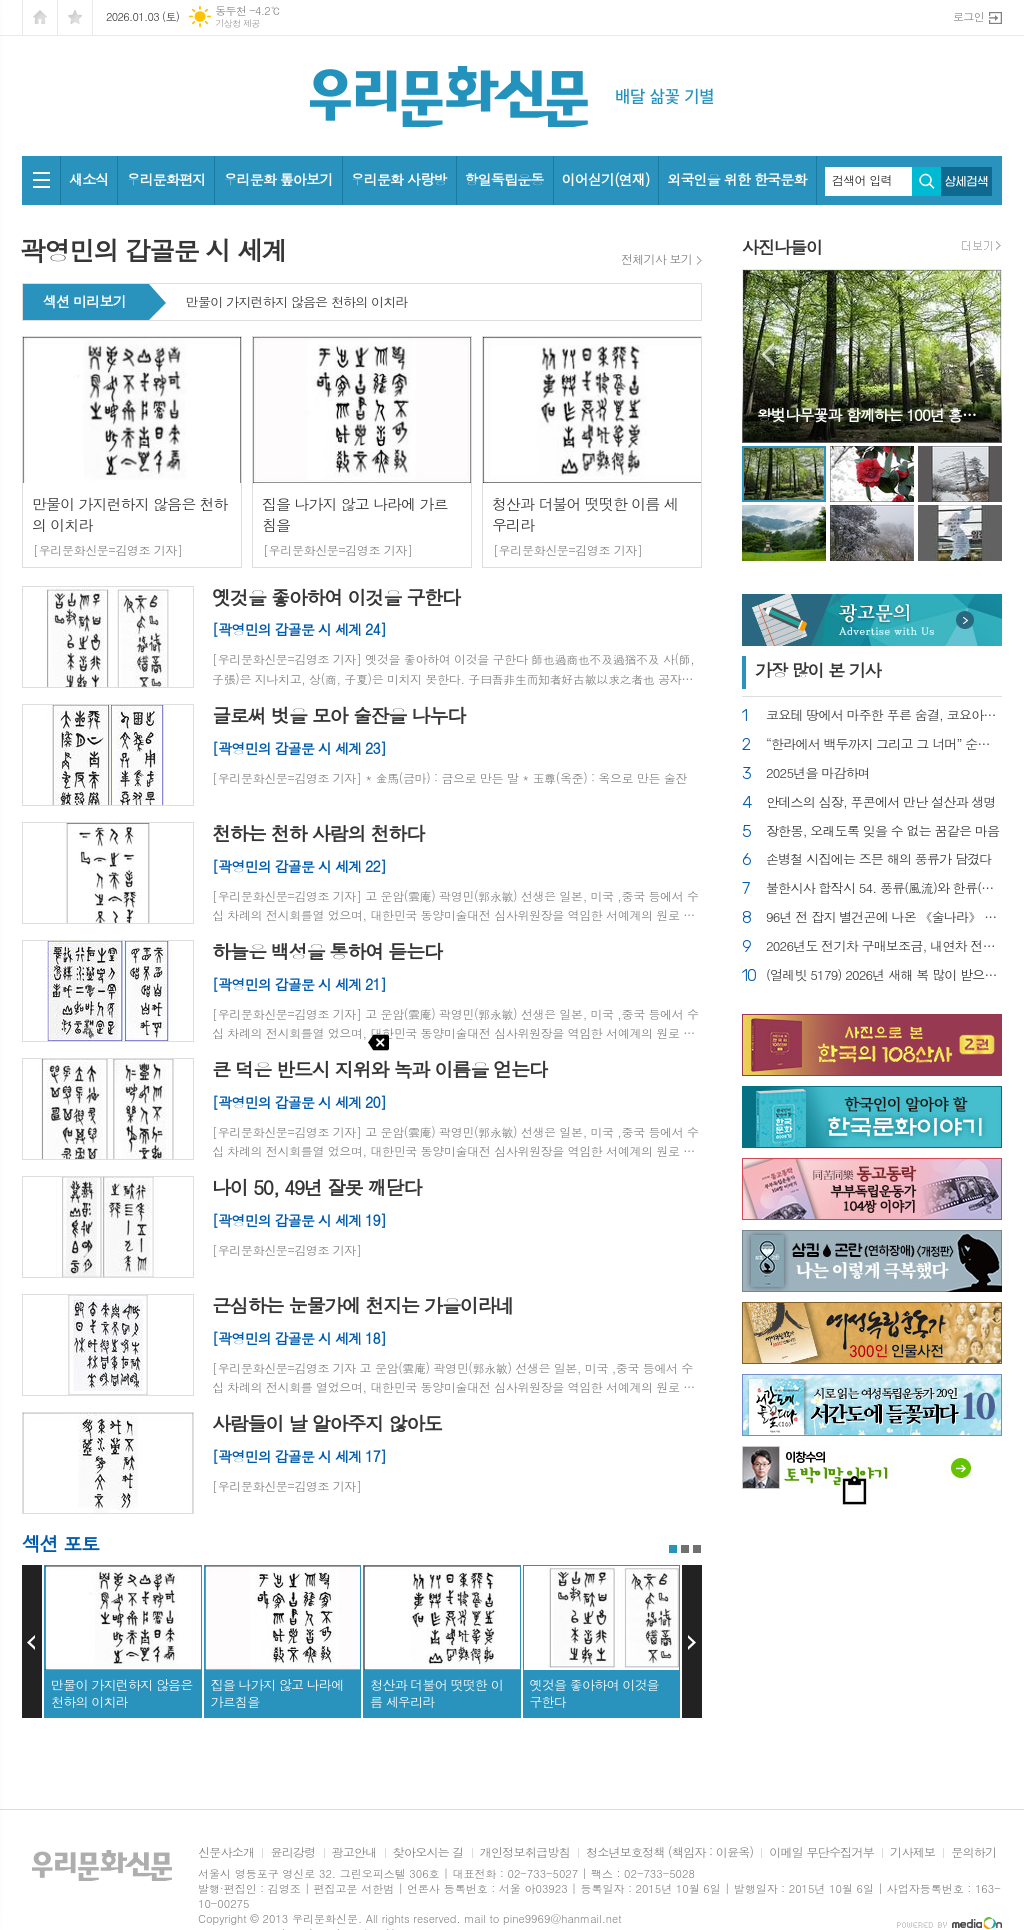  What do you see at coordinates (854, 1491) in the screenshot?
I see `paste content from clipboard` at bounding box center [854, 1491].